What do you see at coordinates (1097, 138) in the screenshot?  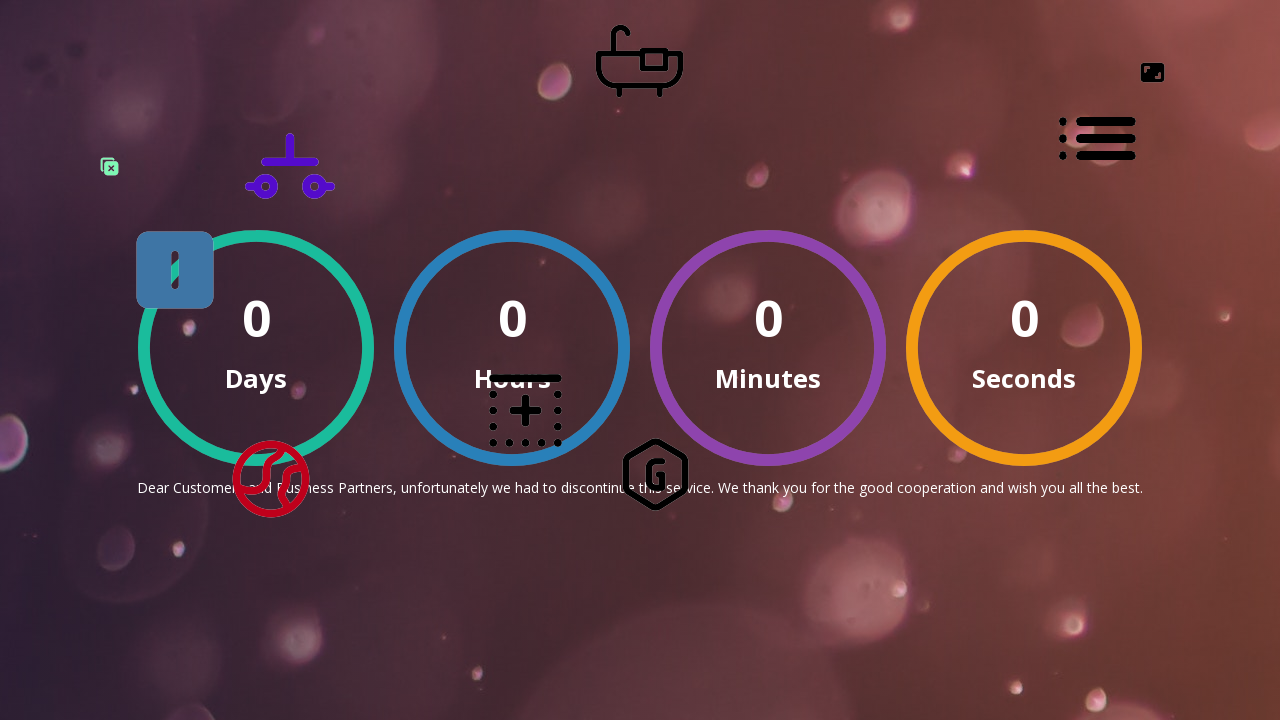 I see `view items in list format` at bounding box center [1097, 138].